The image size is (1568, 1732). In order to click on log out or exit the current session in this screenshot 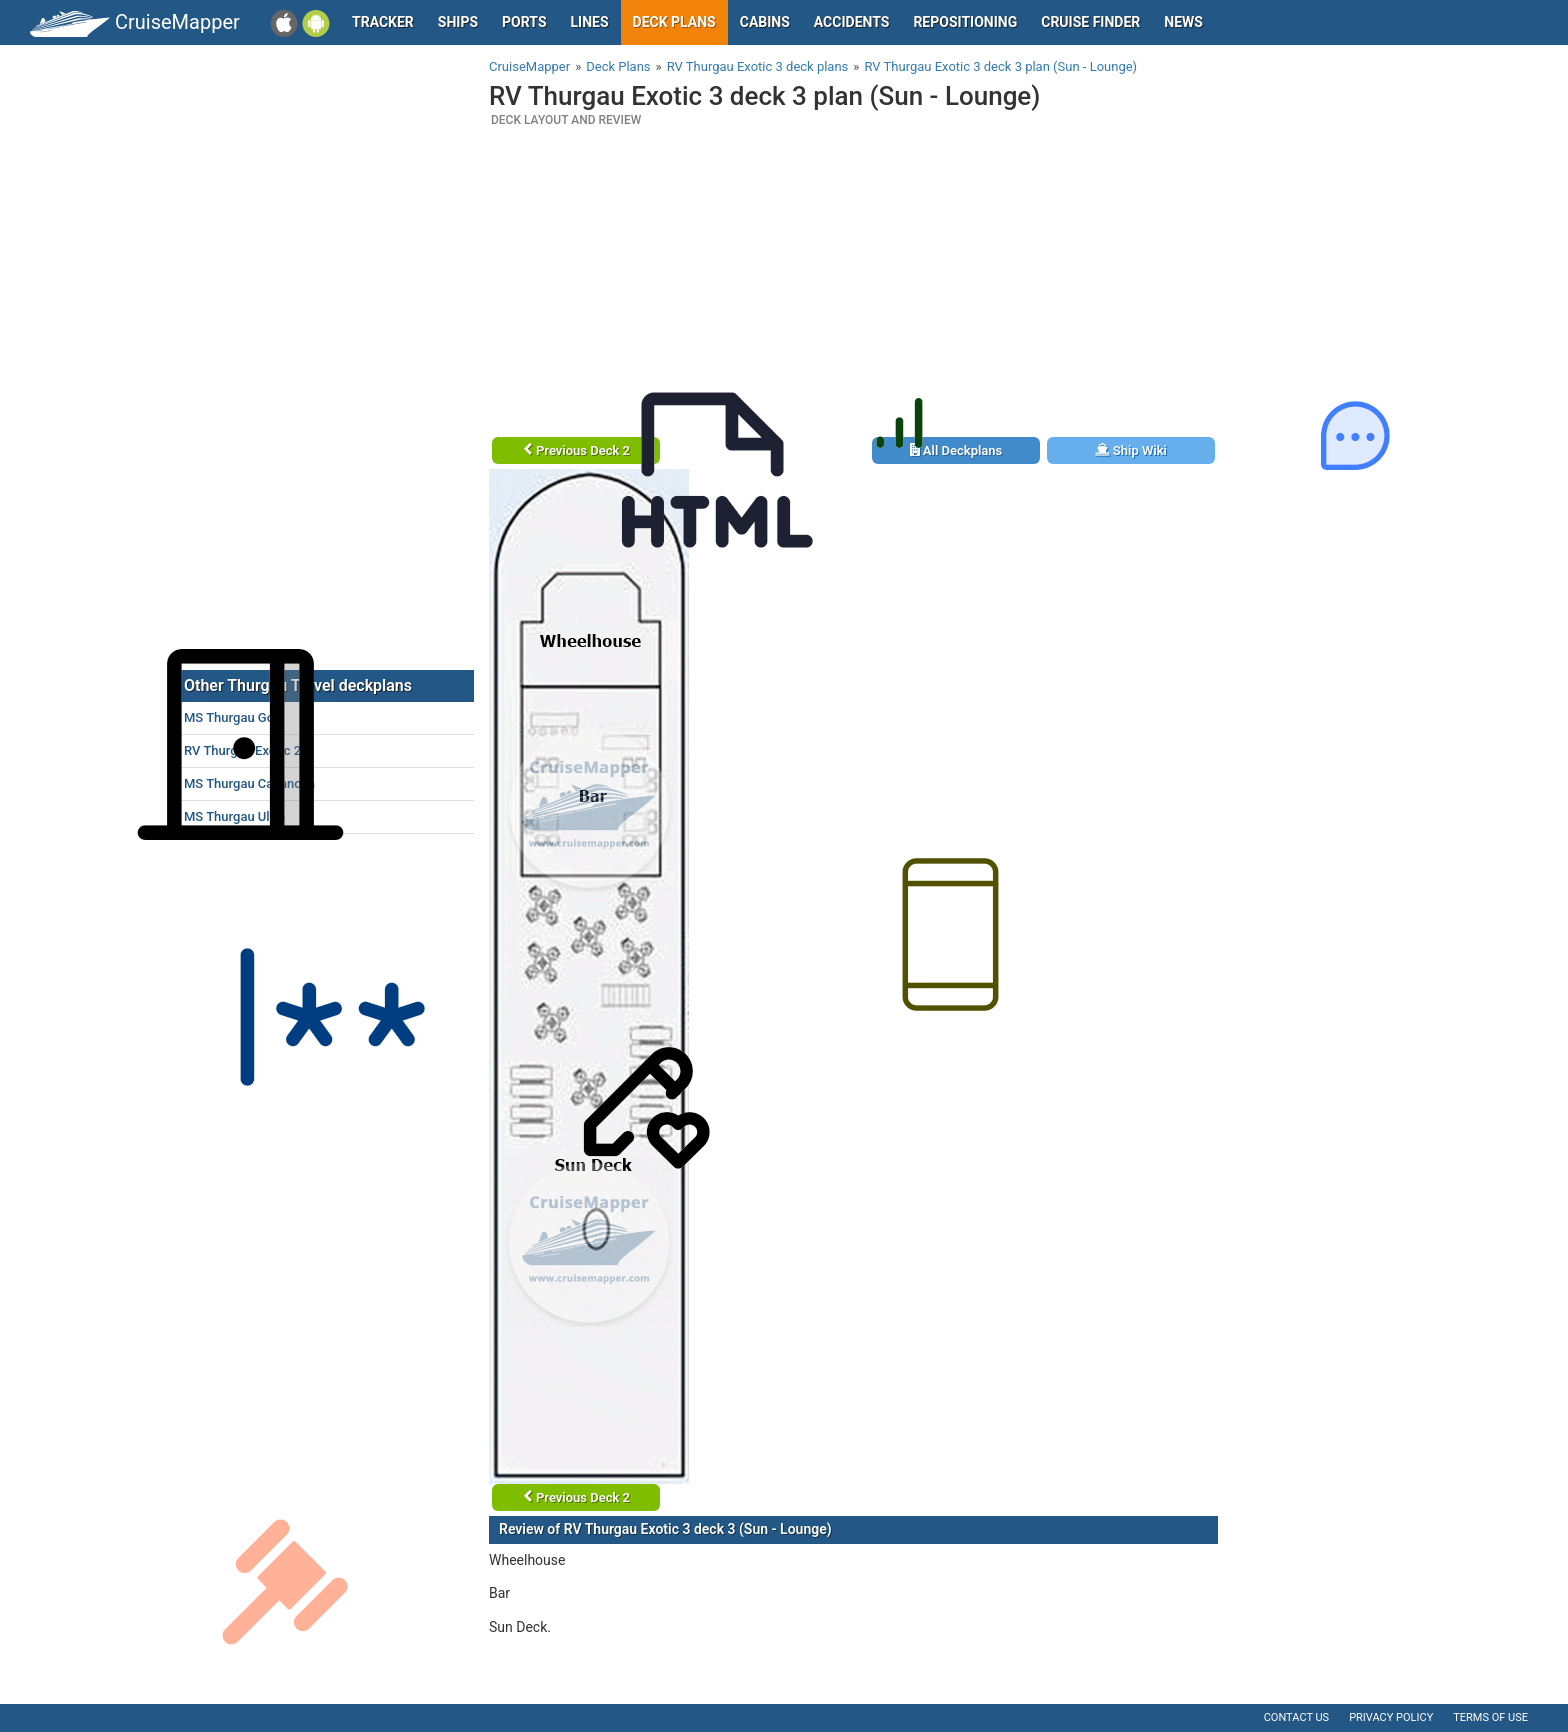, I will do `click(240, 744)`.